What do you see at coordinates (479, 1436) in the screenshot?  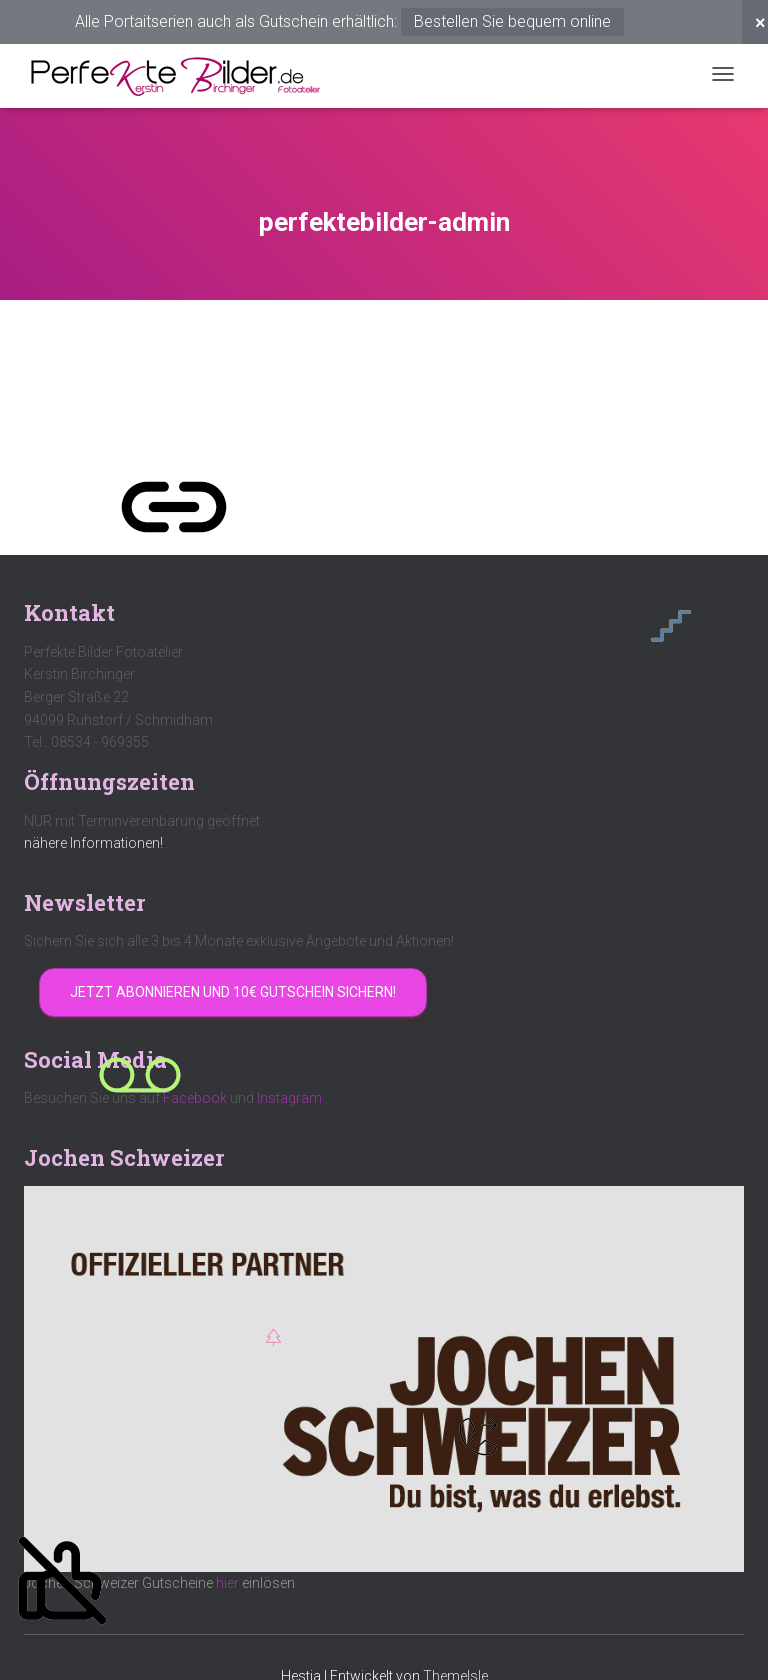 I see `transfer an active call` at bounding box center [479, 1436].